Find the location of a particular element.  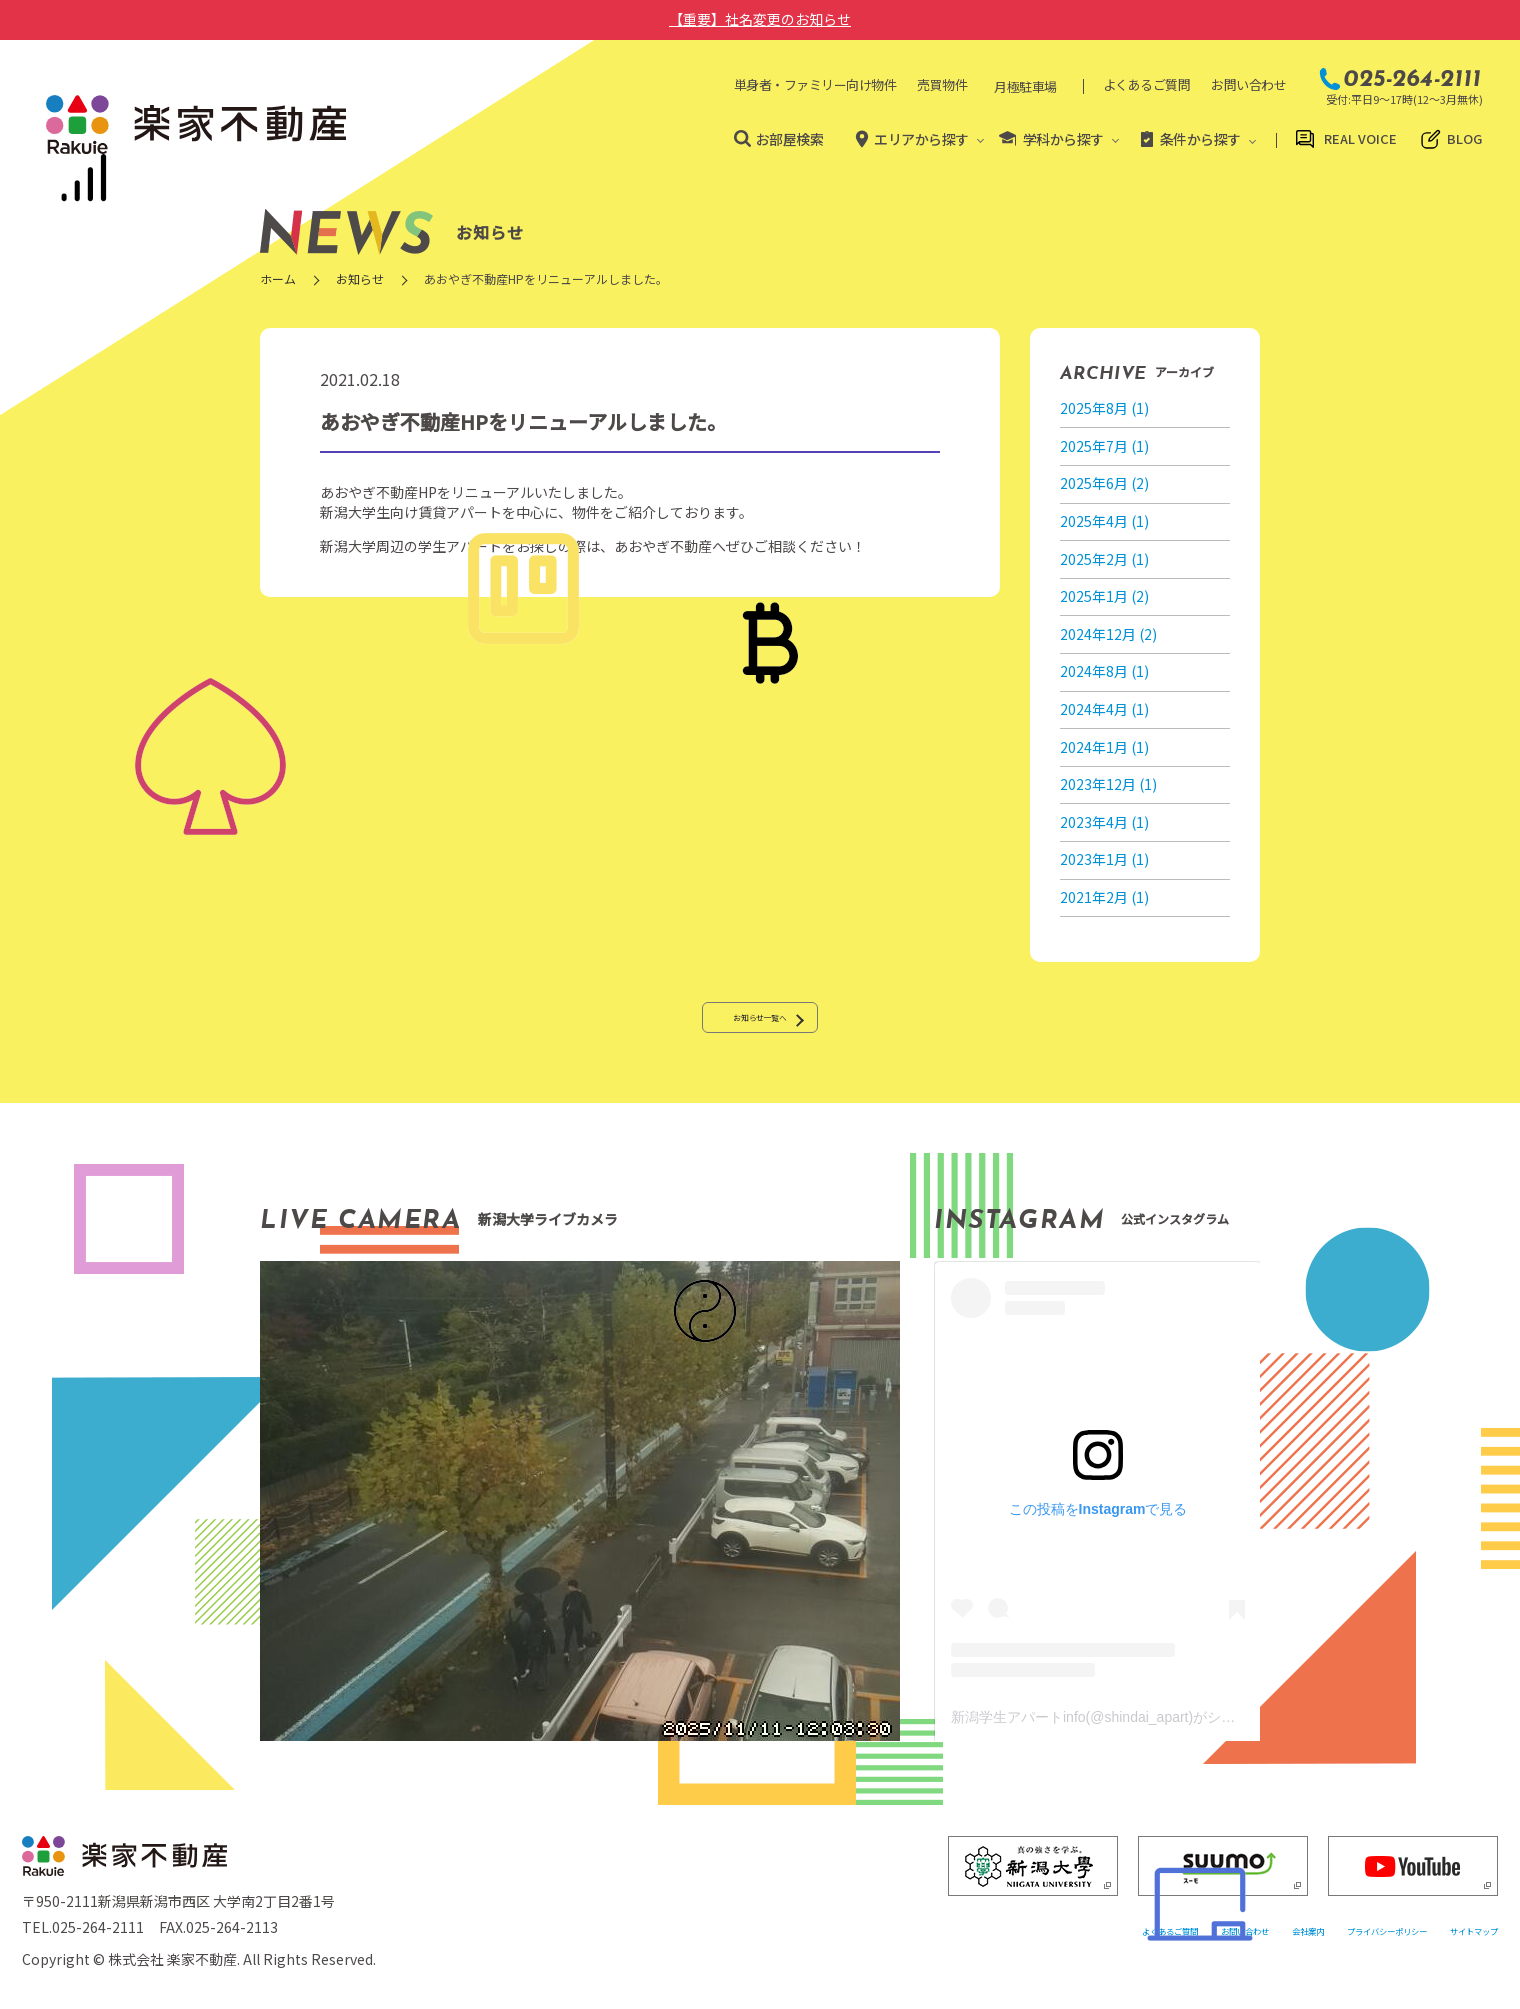

playing cards or card game category is located at coordinates (210, 759).